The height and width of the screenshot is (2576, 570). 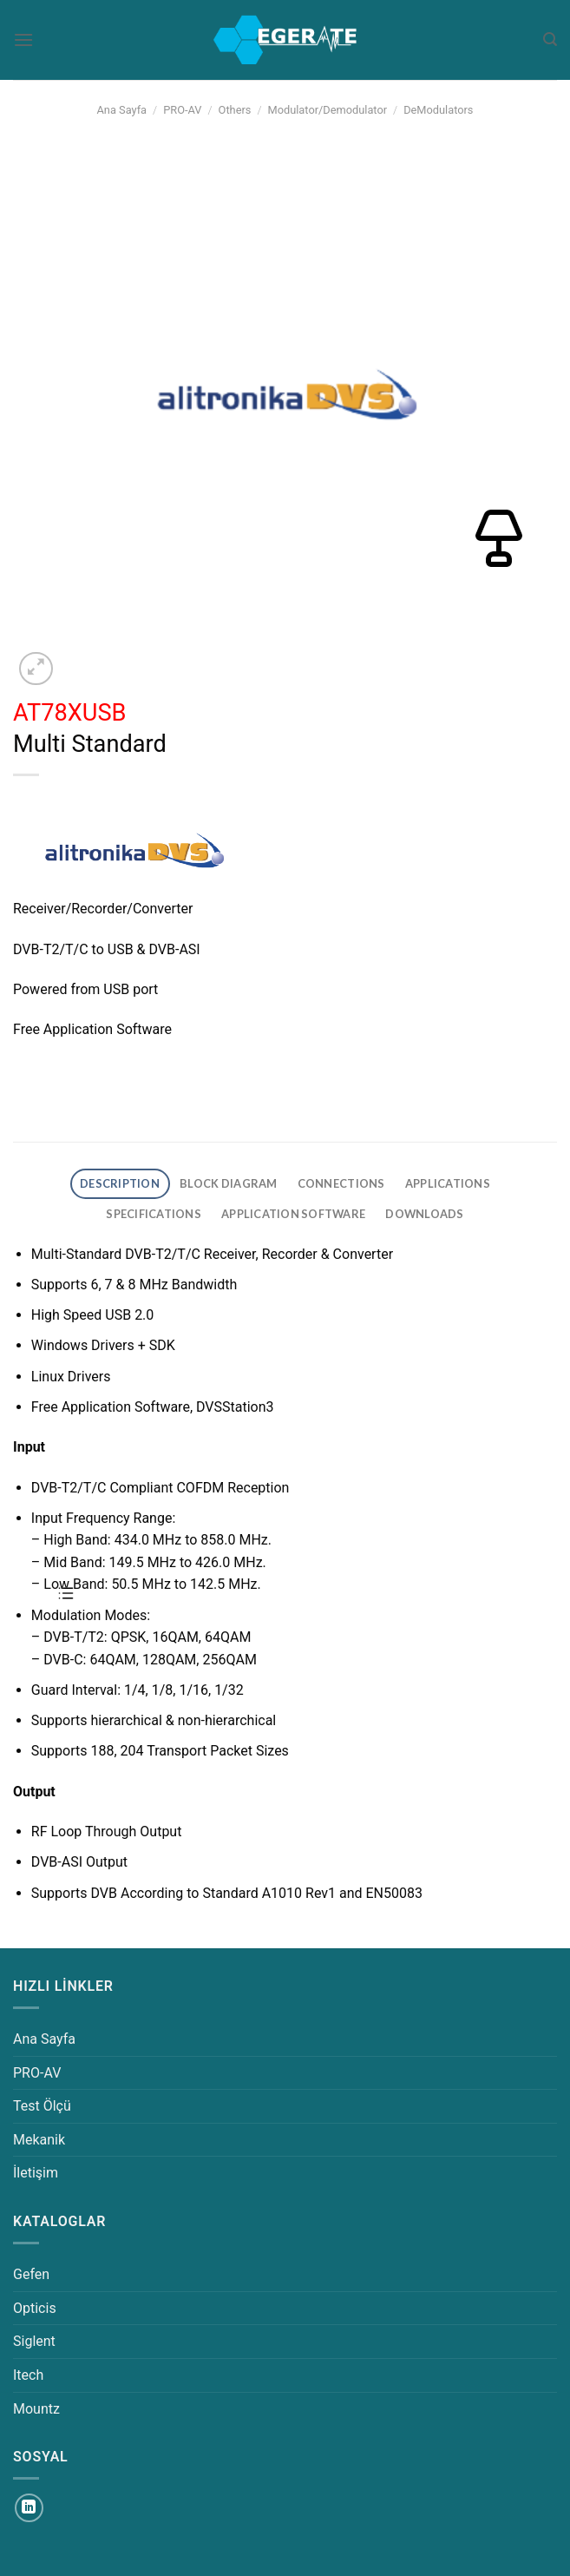 What do you see at coordinates (499, 538) in the screenshot?
I see `toggle desk lamp or lighting` at bounding box center [499, 538].